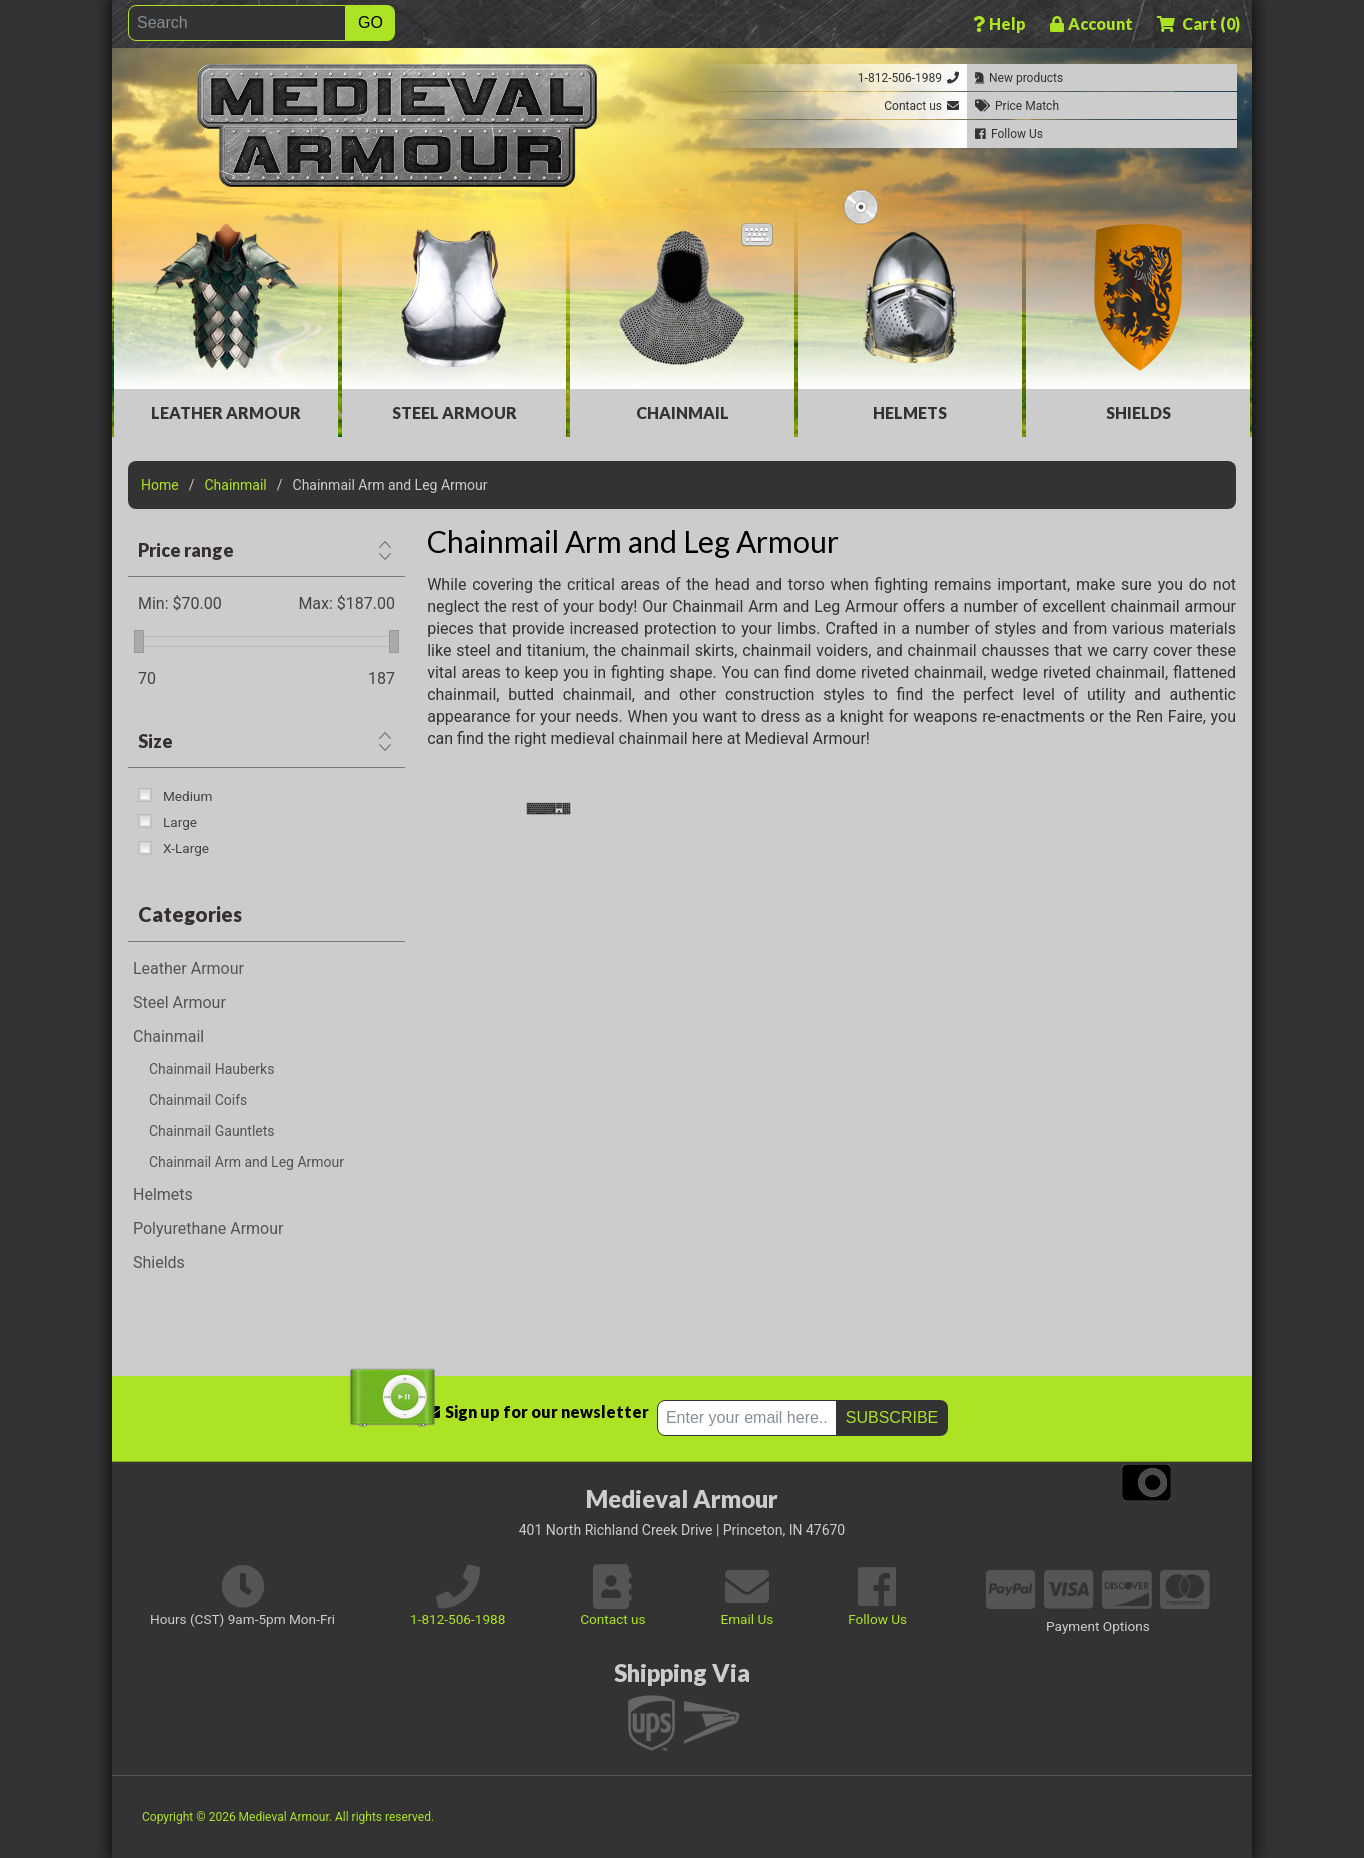  I want to click on ipod shuffle device in sidebar, so click(1146, 1480).